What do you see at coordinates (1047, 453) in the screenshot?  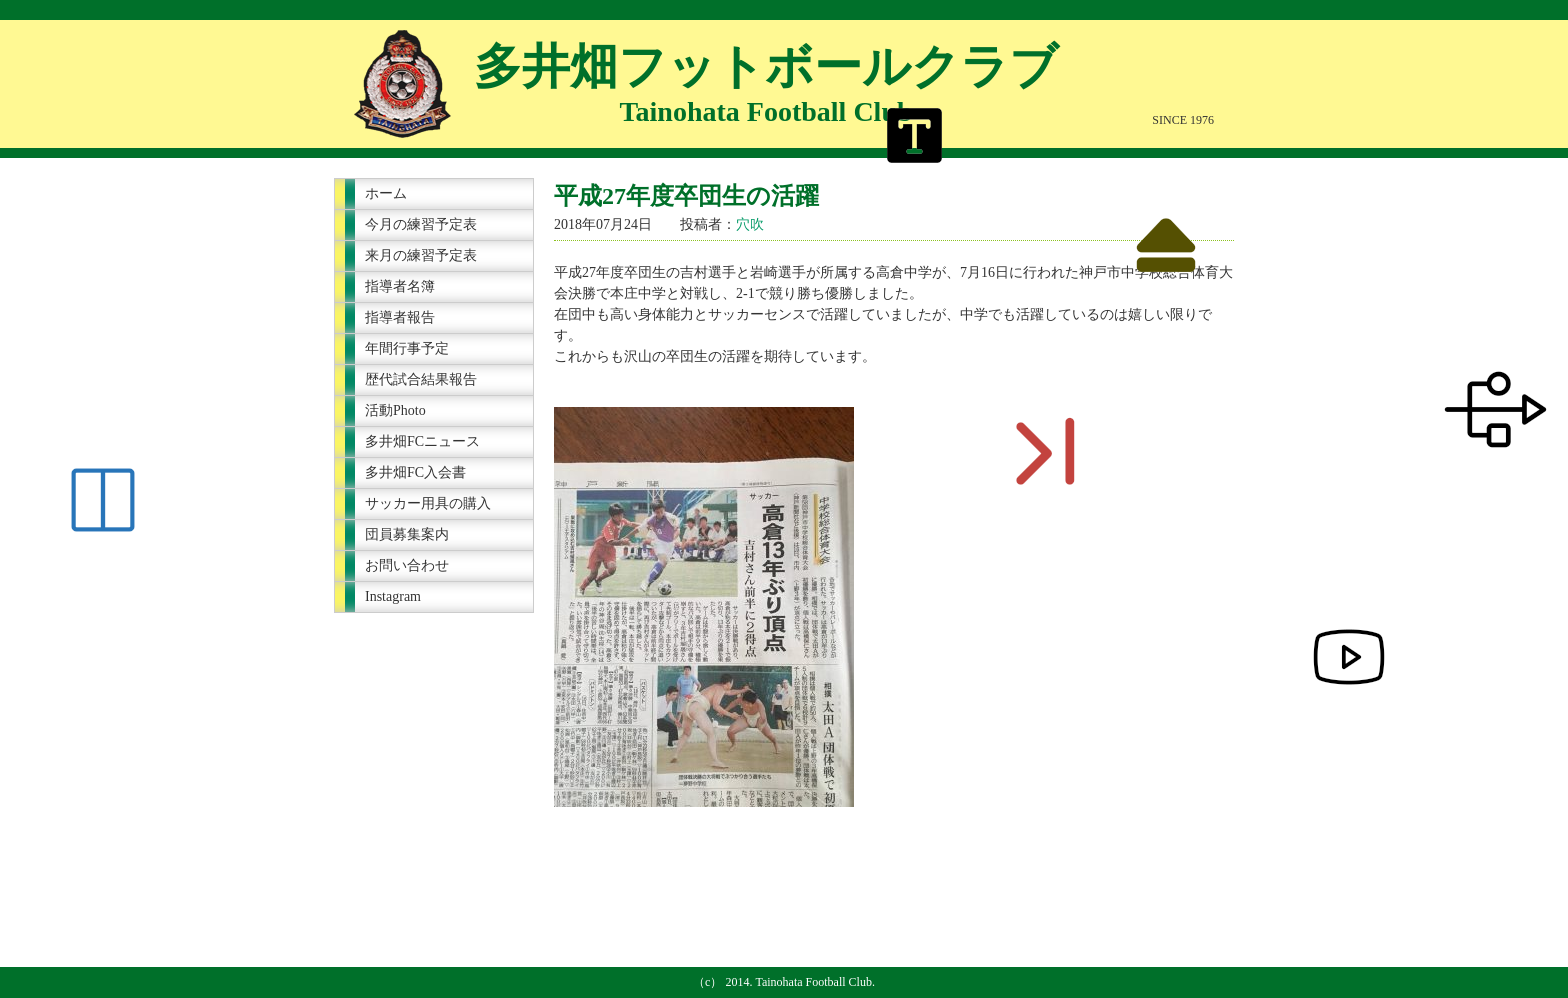 I see `skip to end of content` at bounding box center [1047, 453].